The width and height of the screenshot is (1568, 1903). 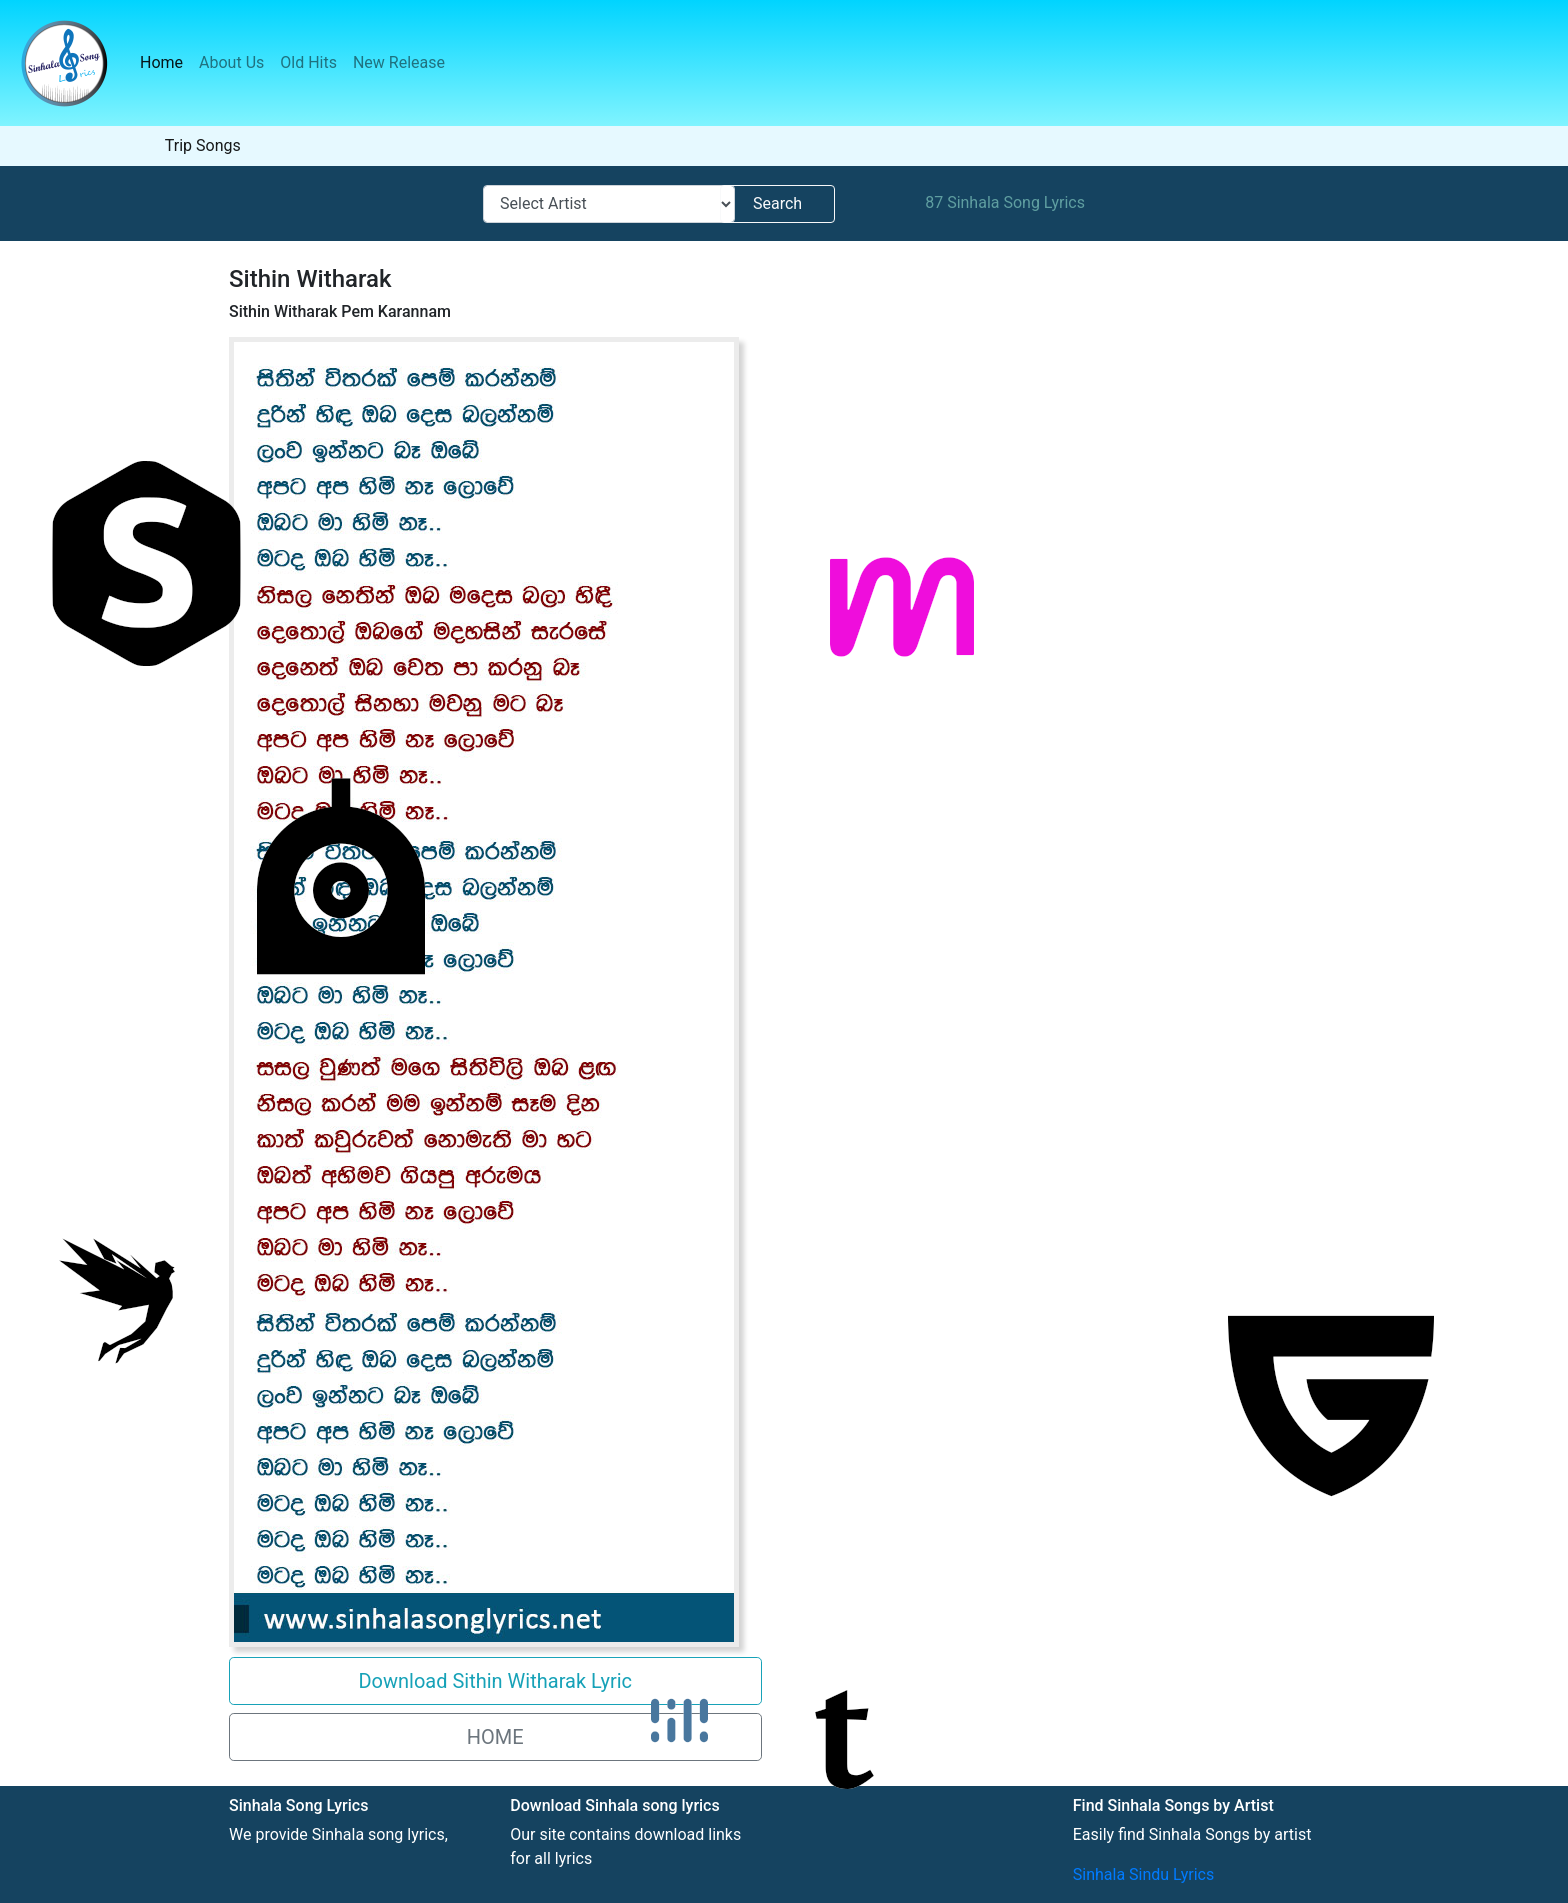 What do you see at coordinates (341, 881) in the screenshot?
I see `access AI or chatbot features` at bounding box center [341, 881].